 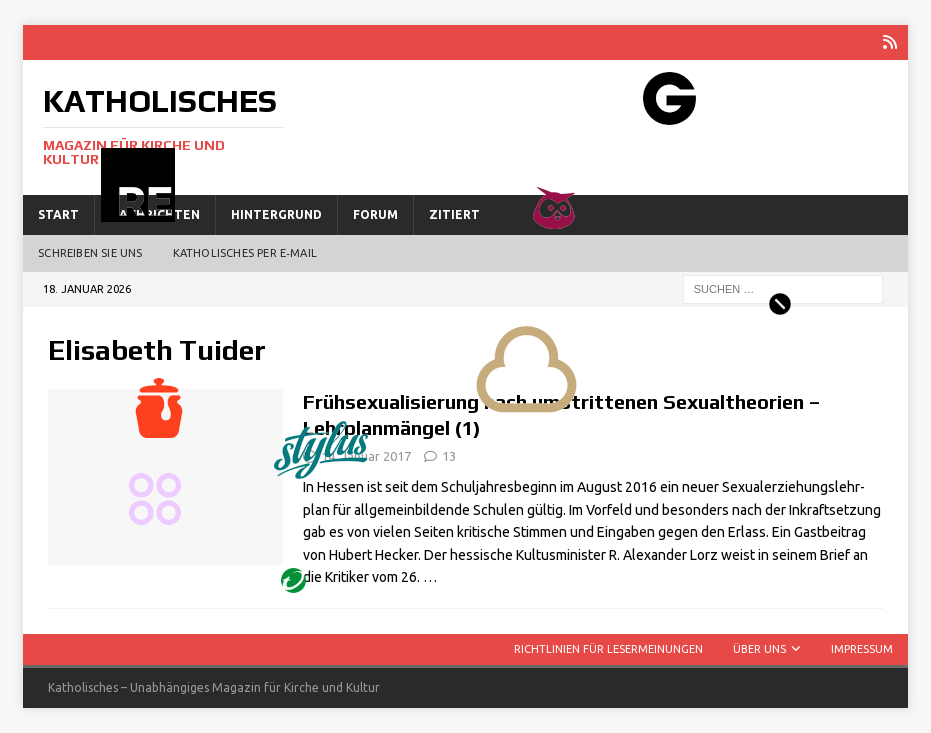 I want to click on indicates a forbidden or prohibited action, so click(x=780, y=304).